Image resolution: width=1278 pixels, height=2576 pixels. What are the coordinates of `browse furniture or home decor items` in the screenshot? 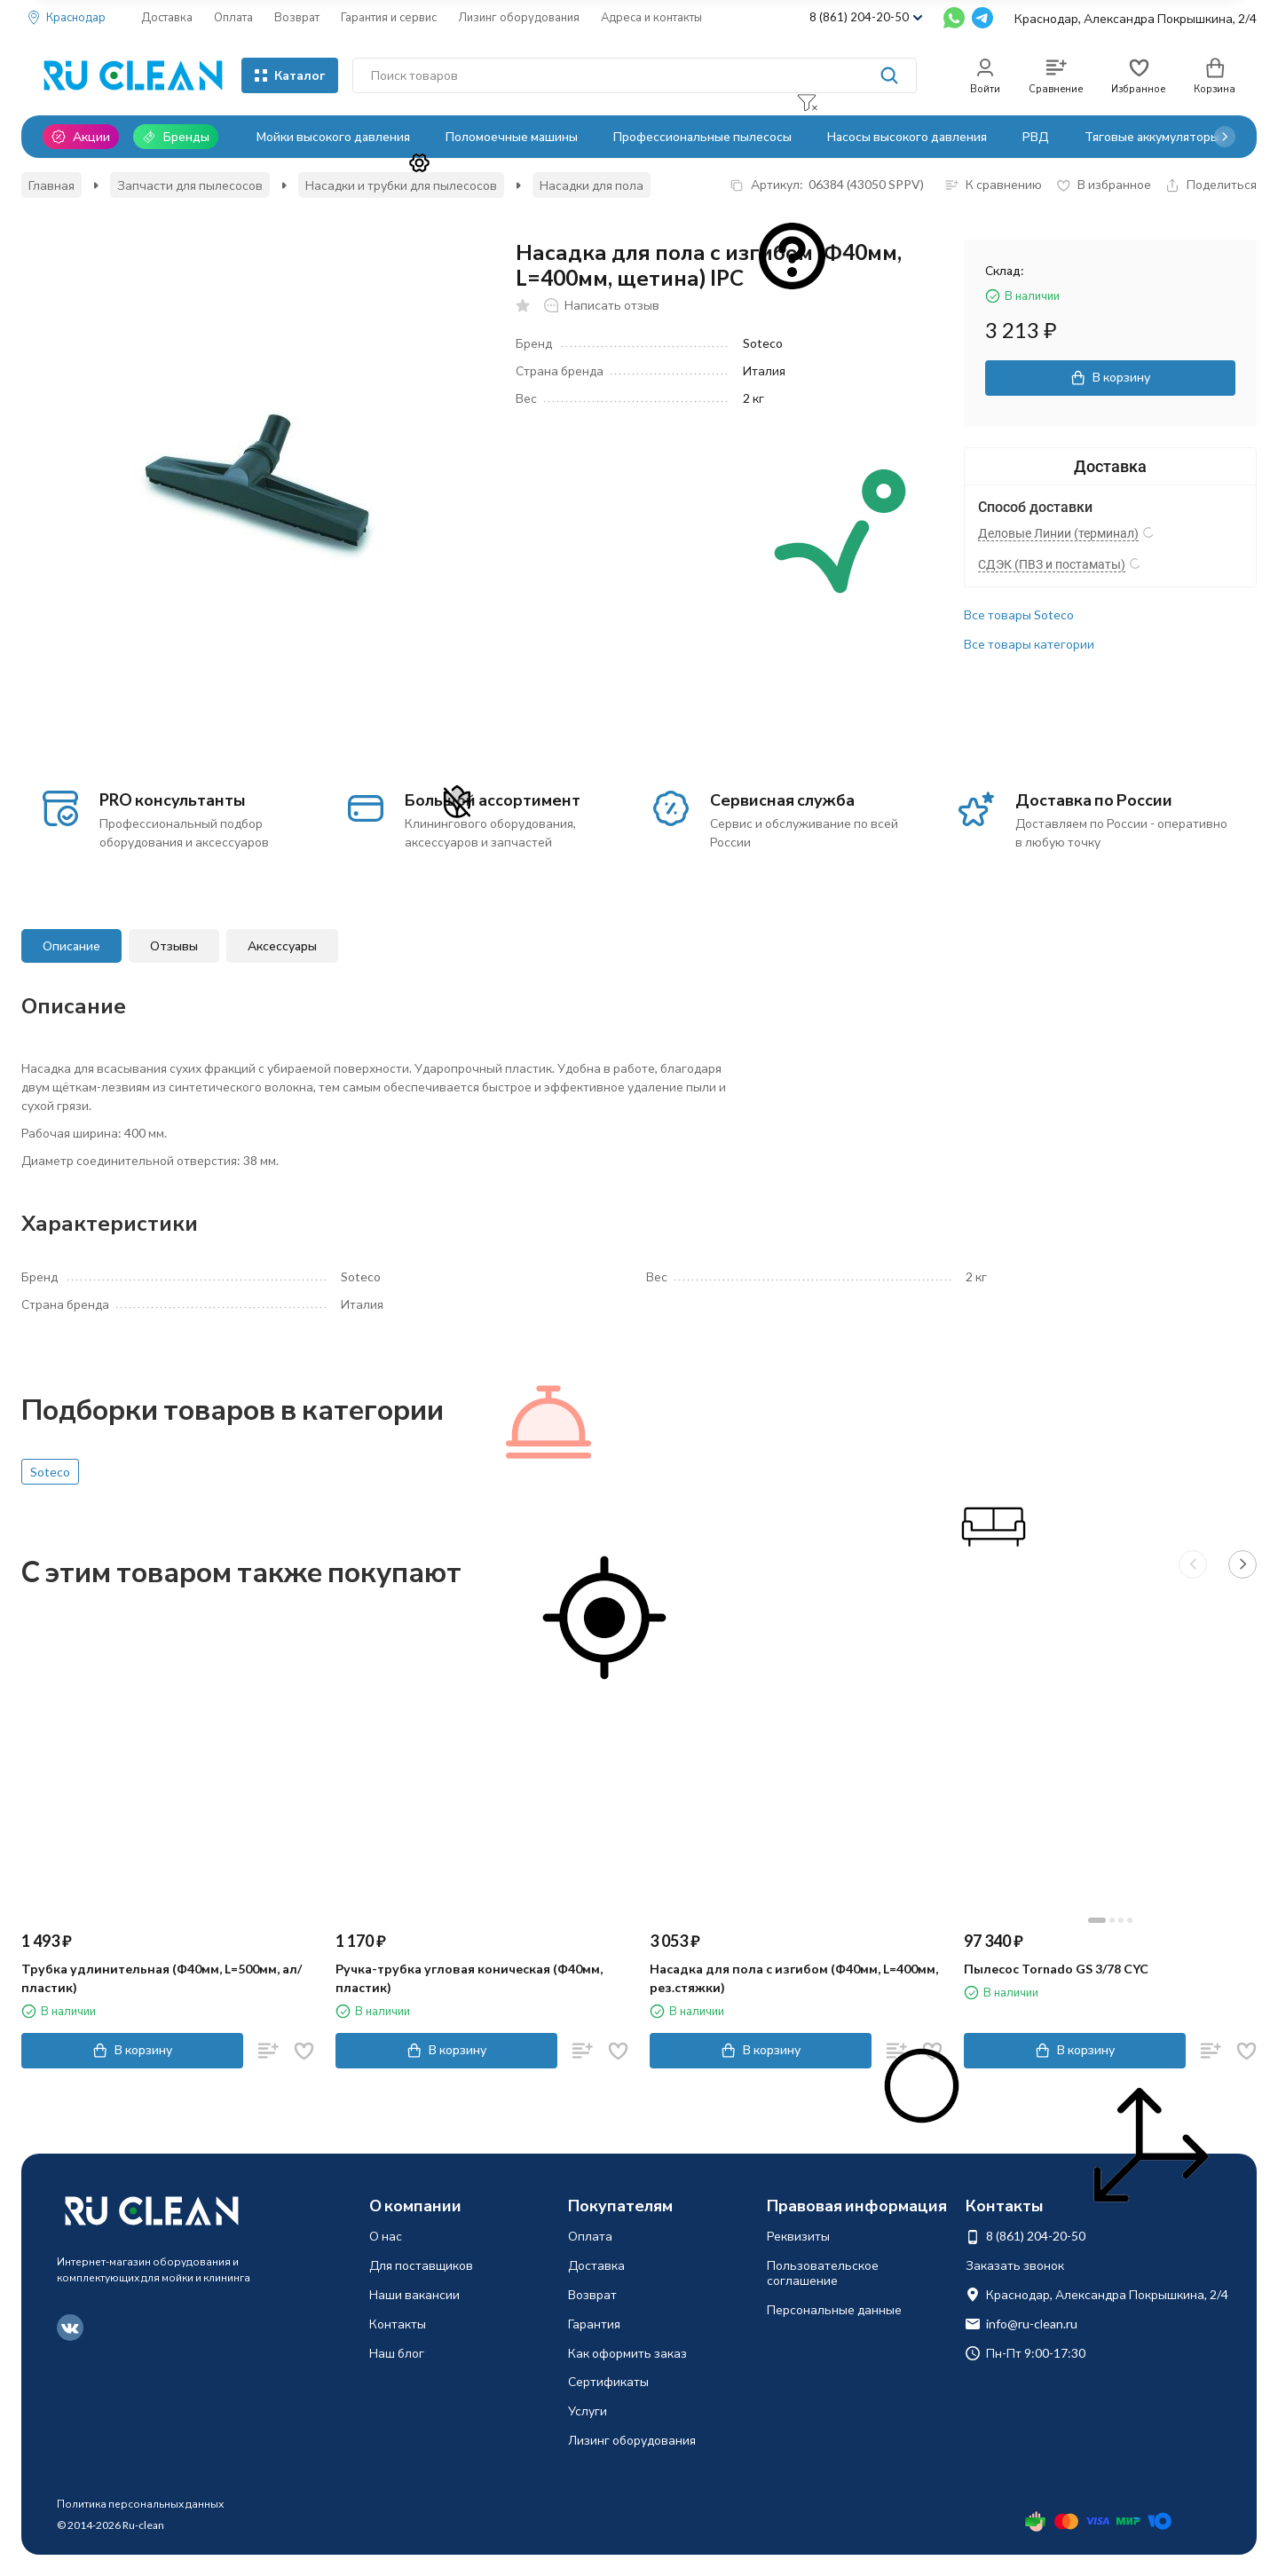 It's located at (993, 1525).